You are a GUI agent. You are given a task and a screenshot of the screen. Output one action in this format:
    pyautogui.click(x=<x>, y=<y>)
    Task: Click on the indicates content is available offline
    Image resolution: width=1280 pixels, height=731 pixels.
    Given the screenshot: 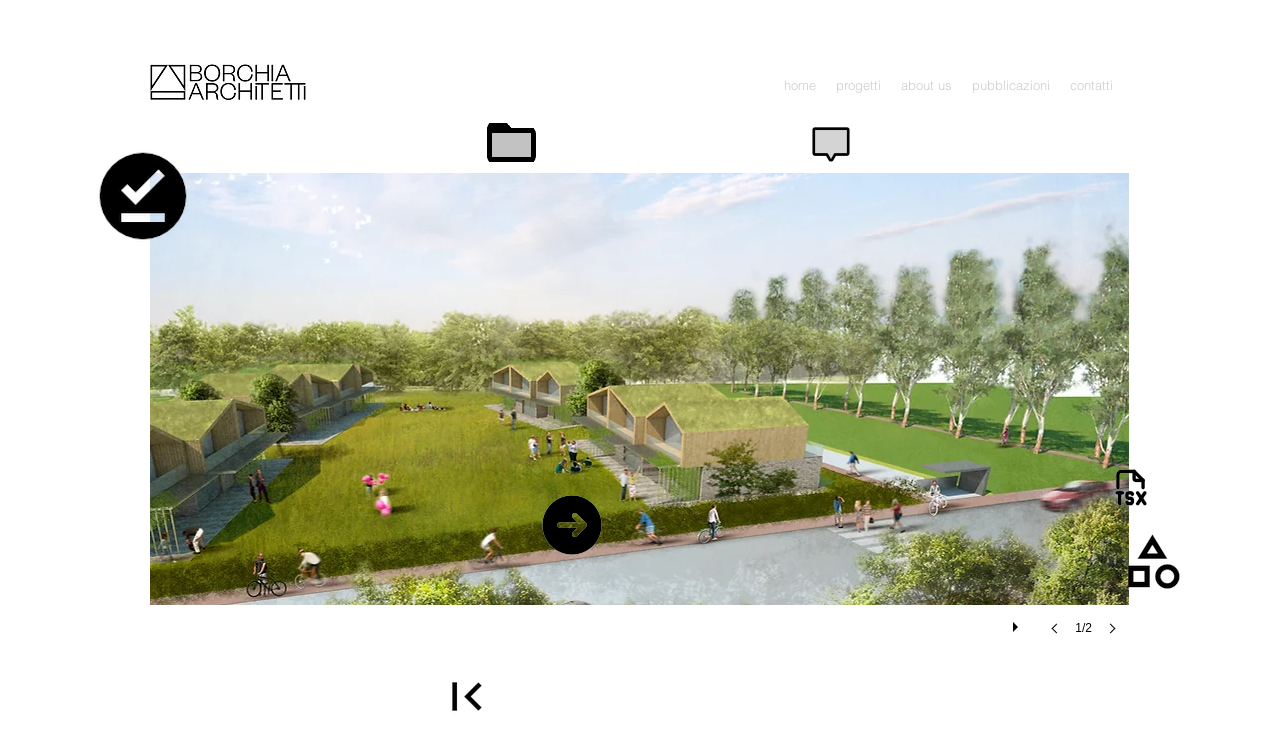 What is the action you would take?
    pyautogui.click(x=143, y=196)
    